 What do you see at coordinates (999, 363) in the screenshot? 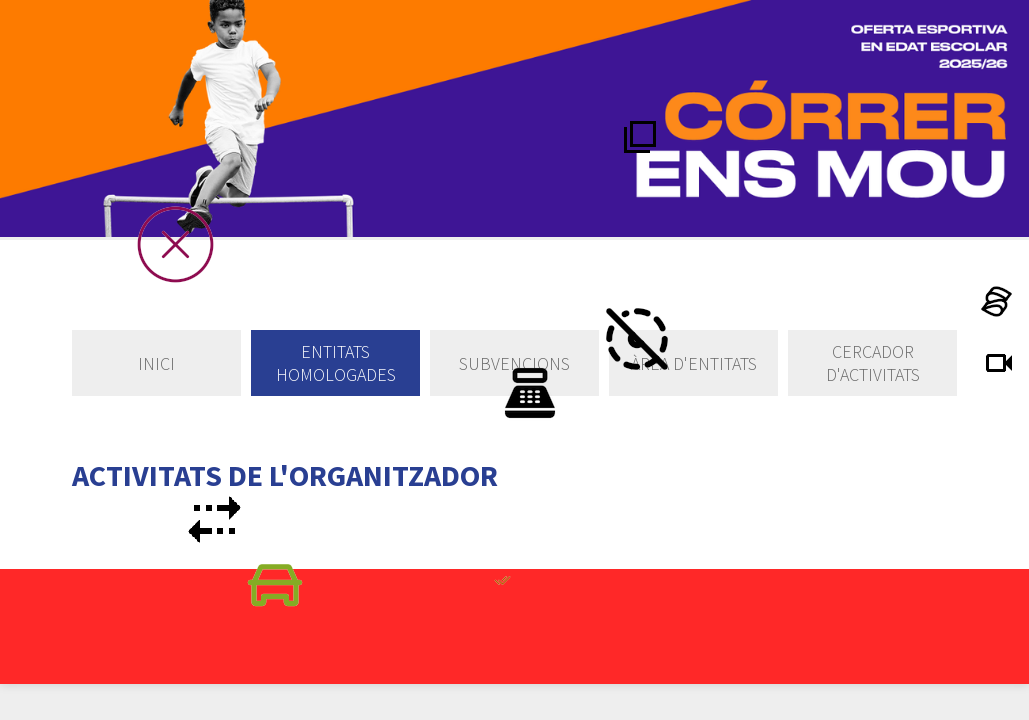
I see `start a video call` at bounding box center [999, 363].